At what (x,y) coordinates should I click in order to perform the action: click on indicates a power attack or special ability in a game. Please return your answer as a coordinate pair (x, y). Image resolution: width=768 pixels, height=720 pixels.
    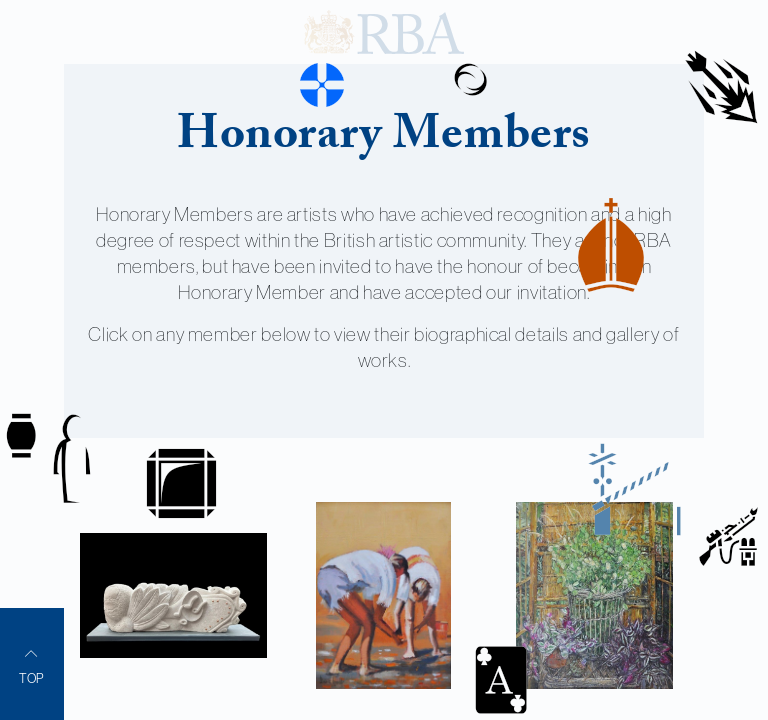
    Looking at the image, I should click on (721, 87).